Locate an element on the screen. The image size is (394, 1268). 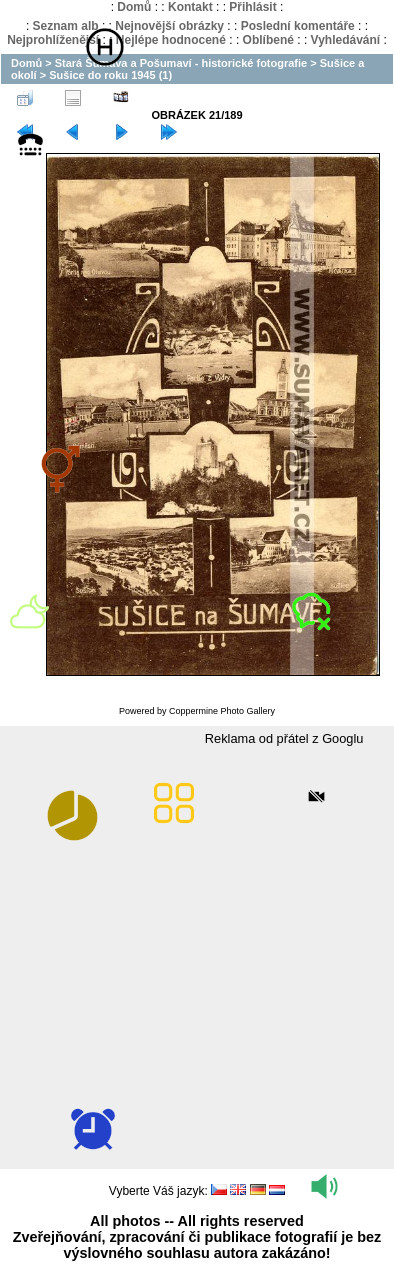
hospital or helipad location marker is located at coordinates (105, 47).